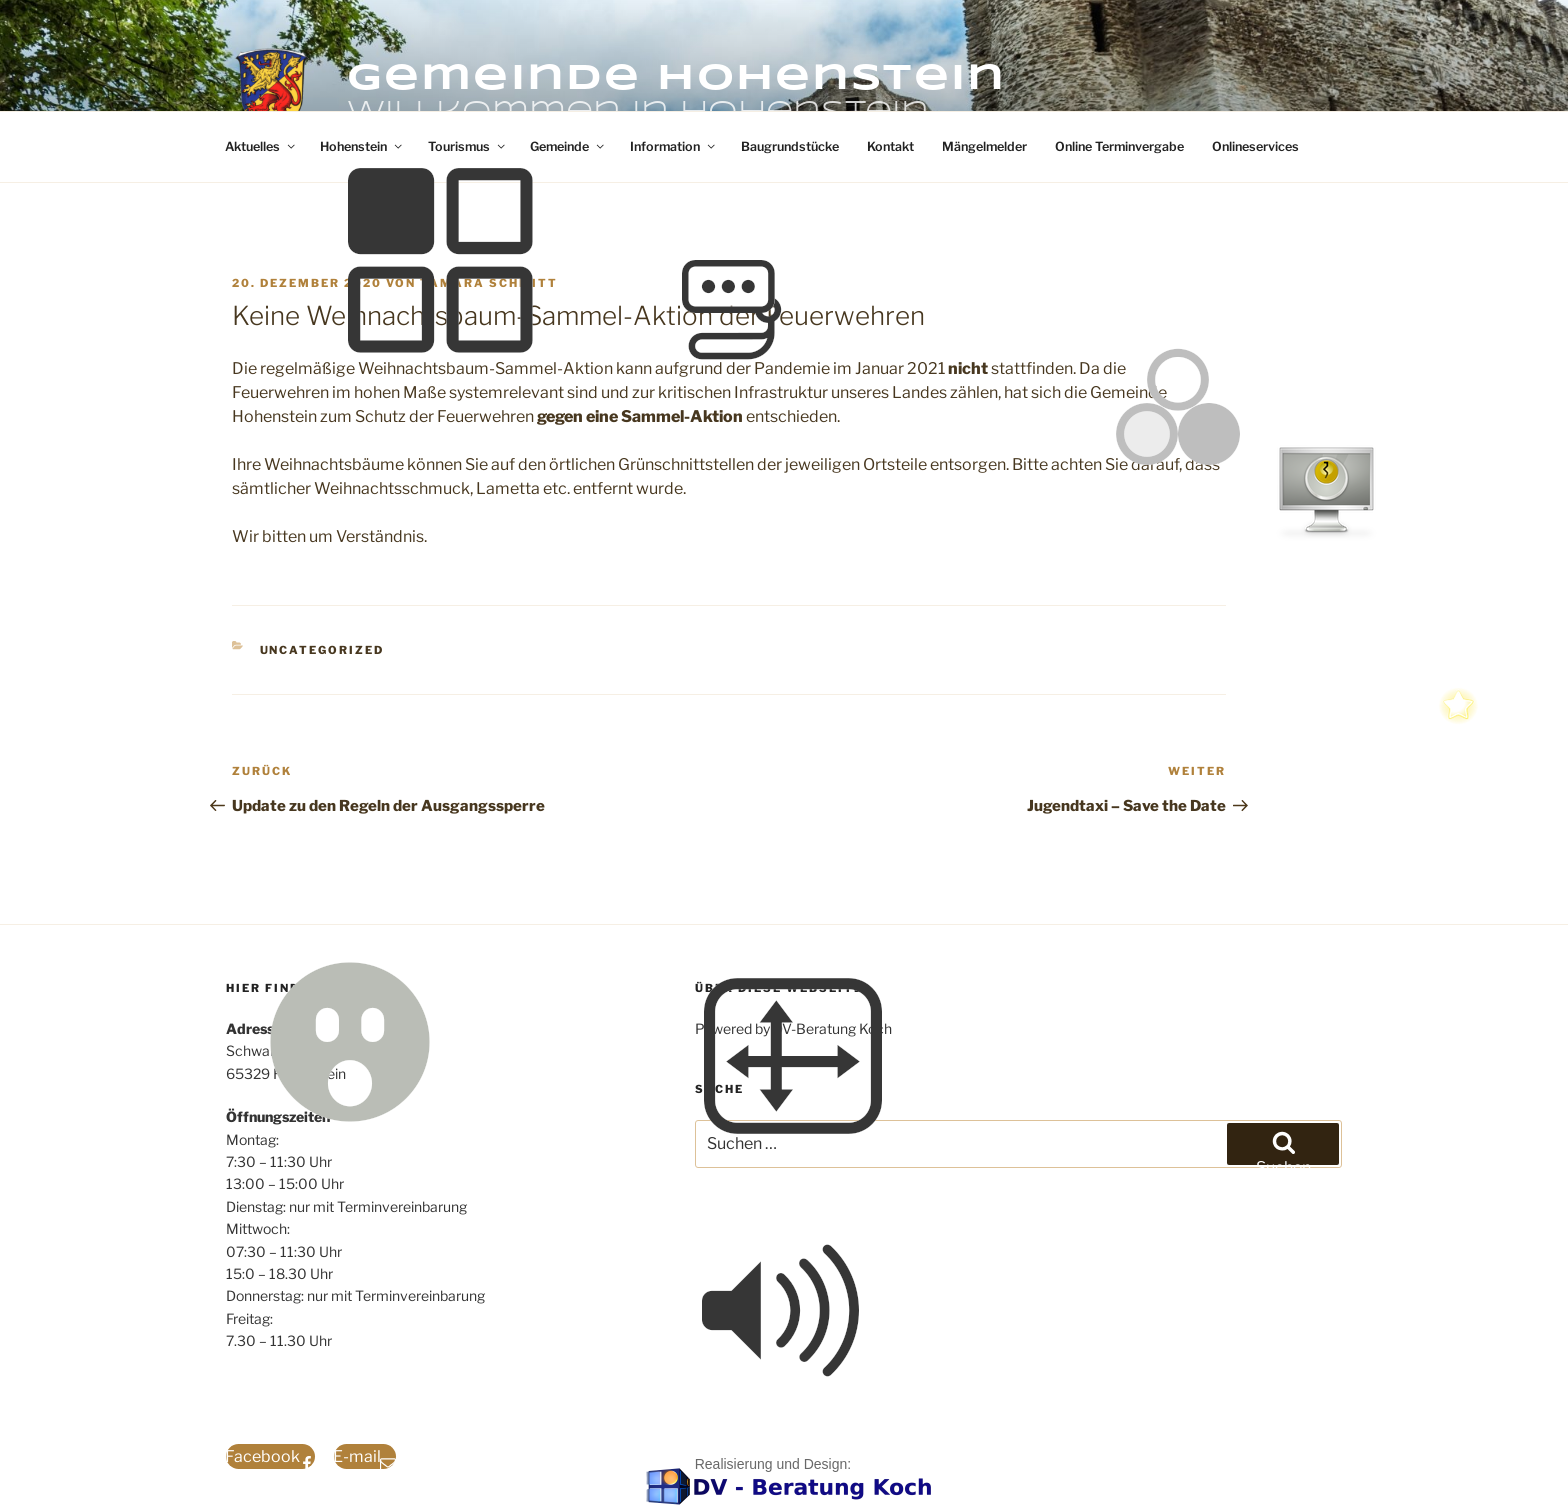 This screenshot has height=1511, width=1568. Describe the element at coordinates (1457, 706) in the screenshot. I see `indicates a new or recently added item` at that location.